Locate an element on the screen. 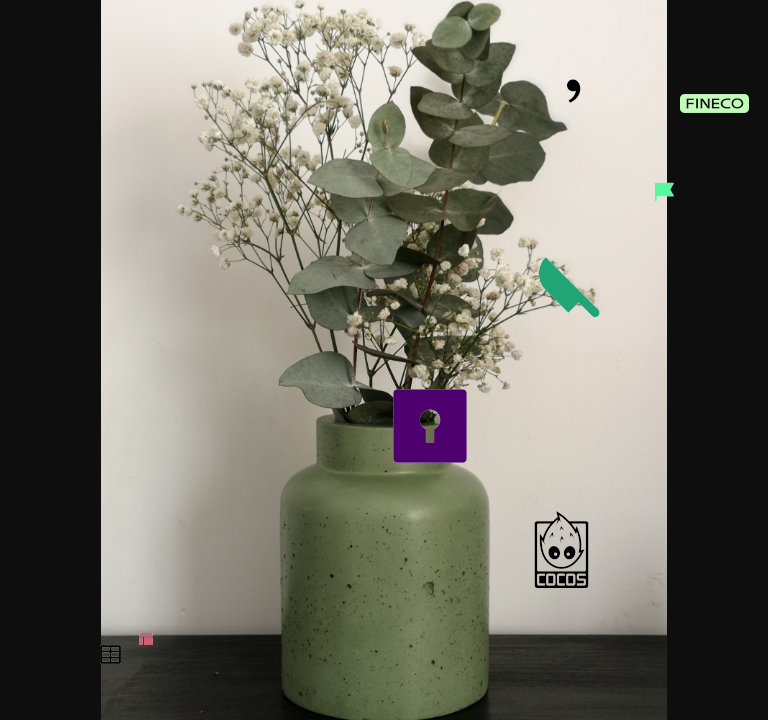  switch to header with two-column layout is located at coordinates (146, 639).